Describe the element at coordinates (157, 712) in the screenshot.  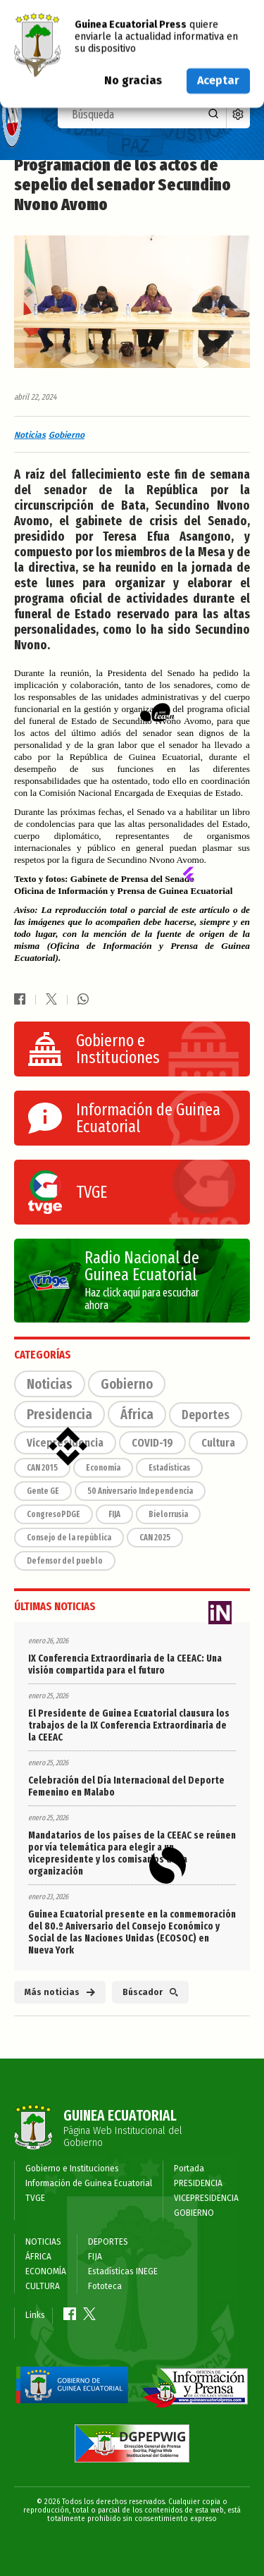
I see `scikit-learn machine learning library logo` at that location.